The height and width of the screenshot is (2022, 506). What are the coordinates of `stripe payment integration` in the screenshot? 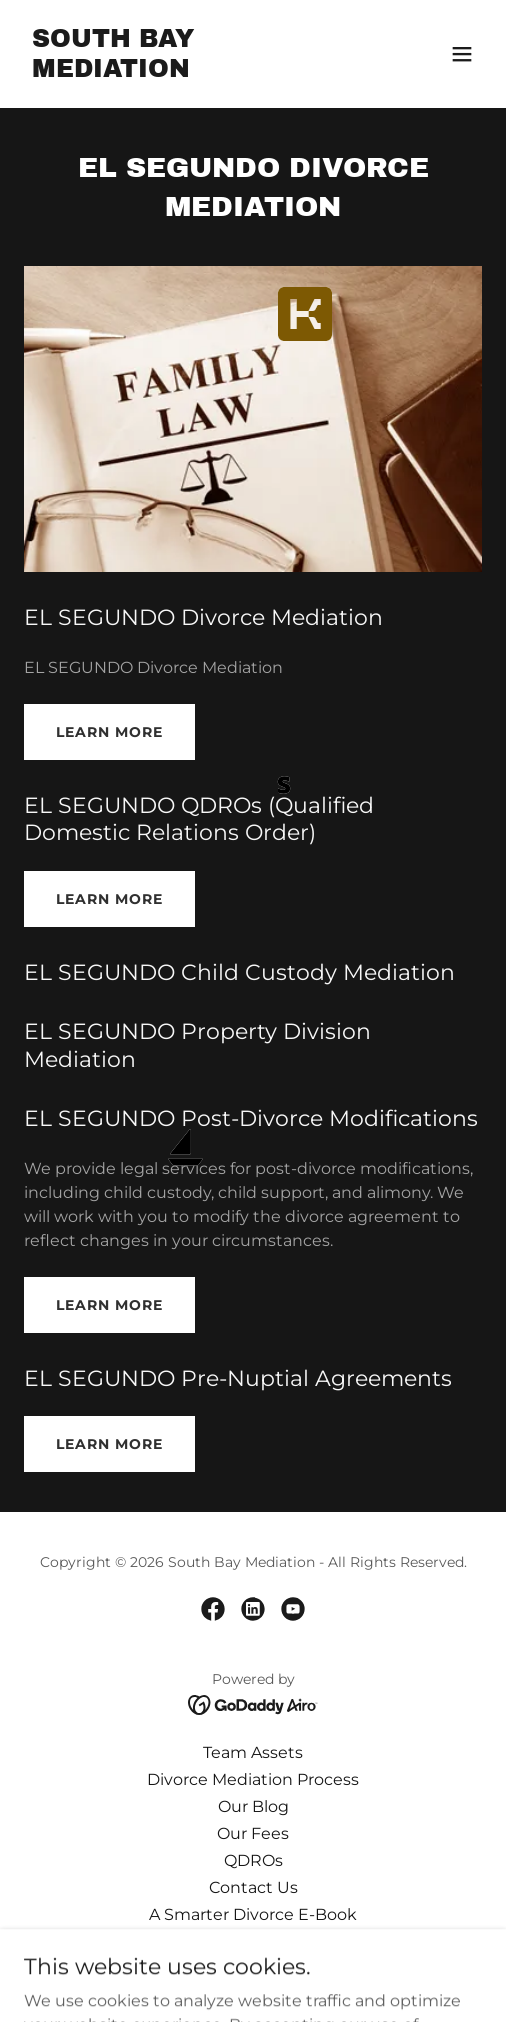 It's located at (284, 785).